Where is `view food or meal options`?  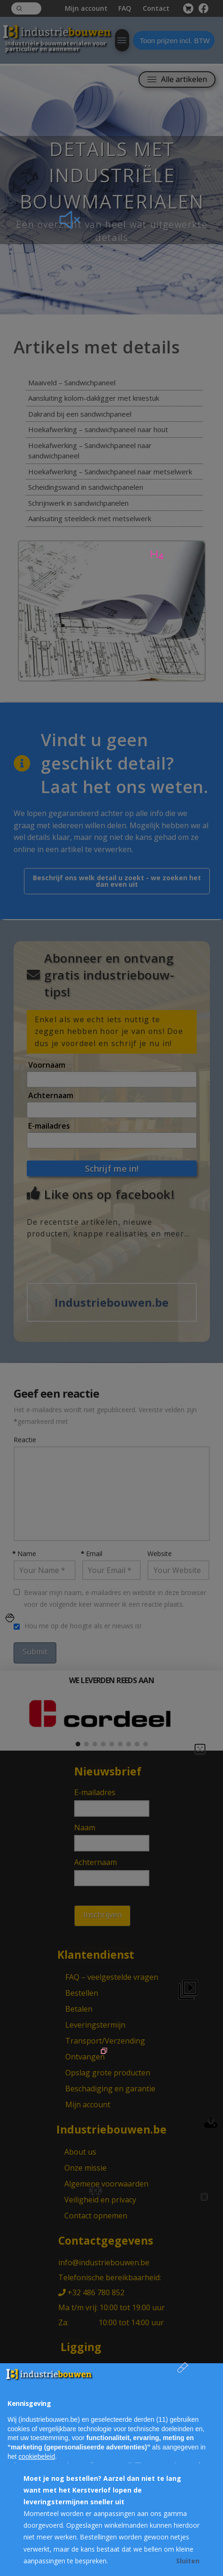
view food or meal options is located at coordinates (10, 1618).